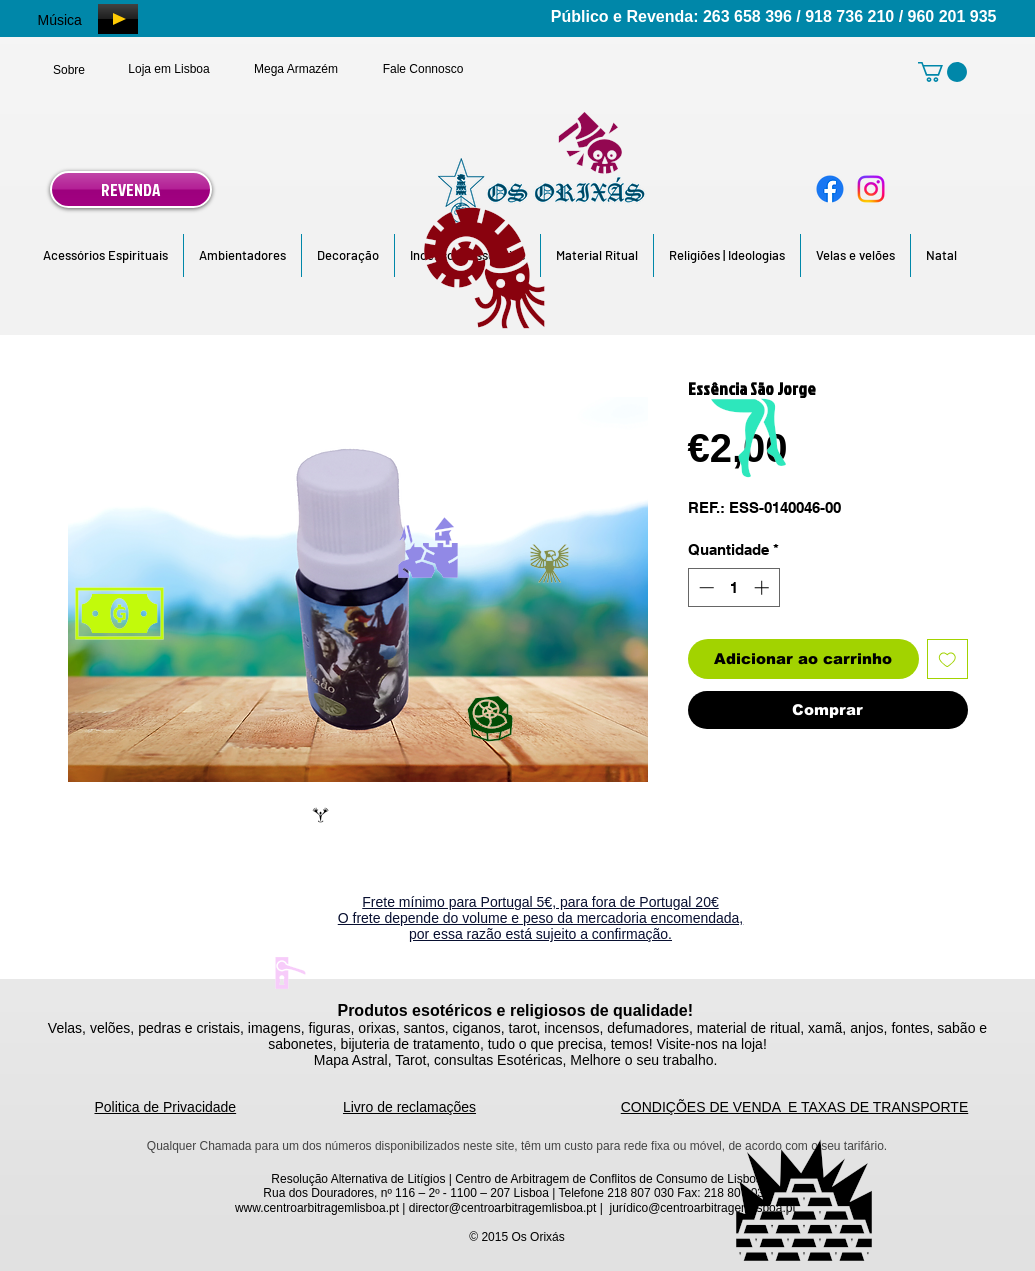 The image size is (1035, 1271). Describe the element at coordinates (320, 814) in the screenshot. I see `indicates a trap or hazard in gameplay` at that location.